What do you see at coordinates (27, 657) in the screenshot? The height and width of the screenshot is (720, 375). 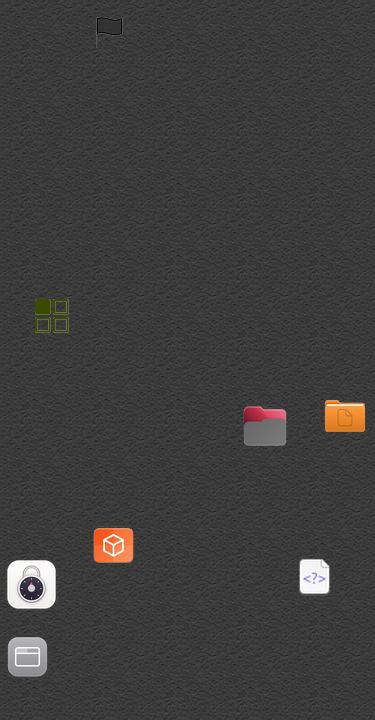 I see `customize window decoration and title bar appearance` at bounding box center [27, 657].